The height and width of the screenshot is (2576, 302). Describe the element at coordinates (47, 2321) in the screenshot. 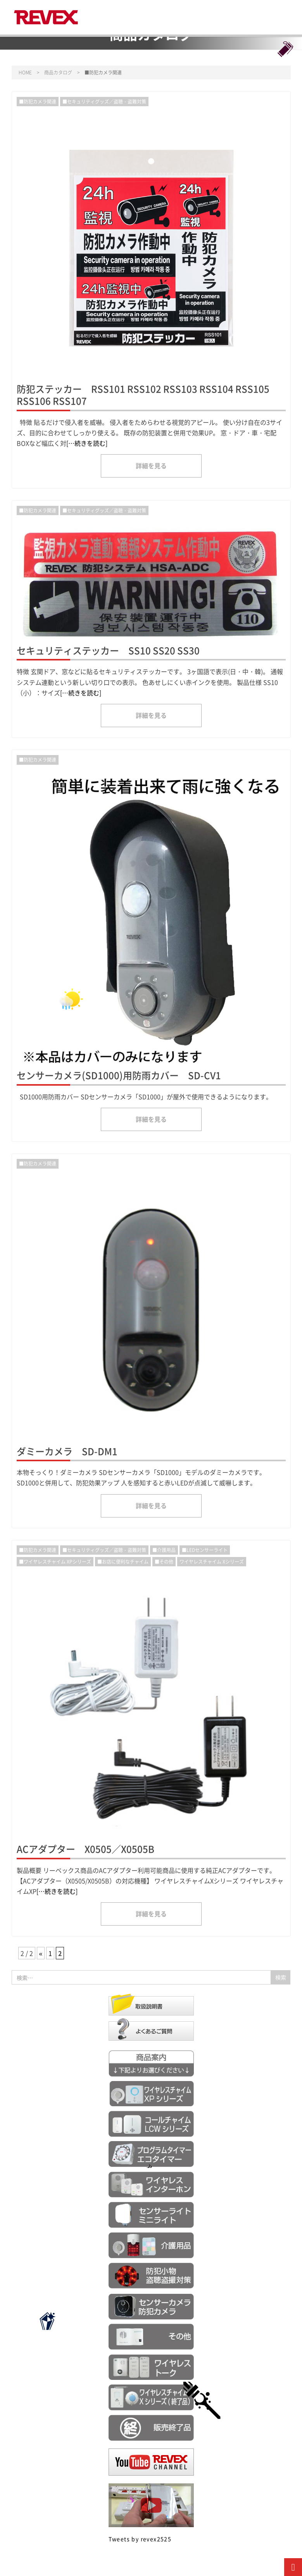

I see `indicates a racing or competition game mode` at that location.